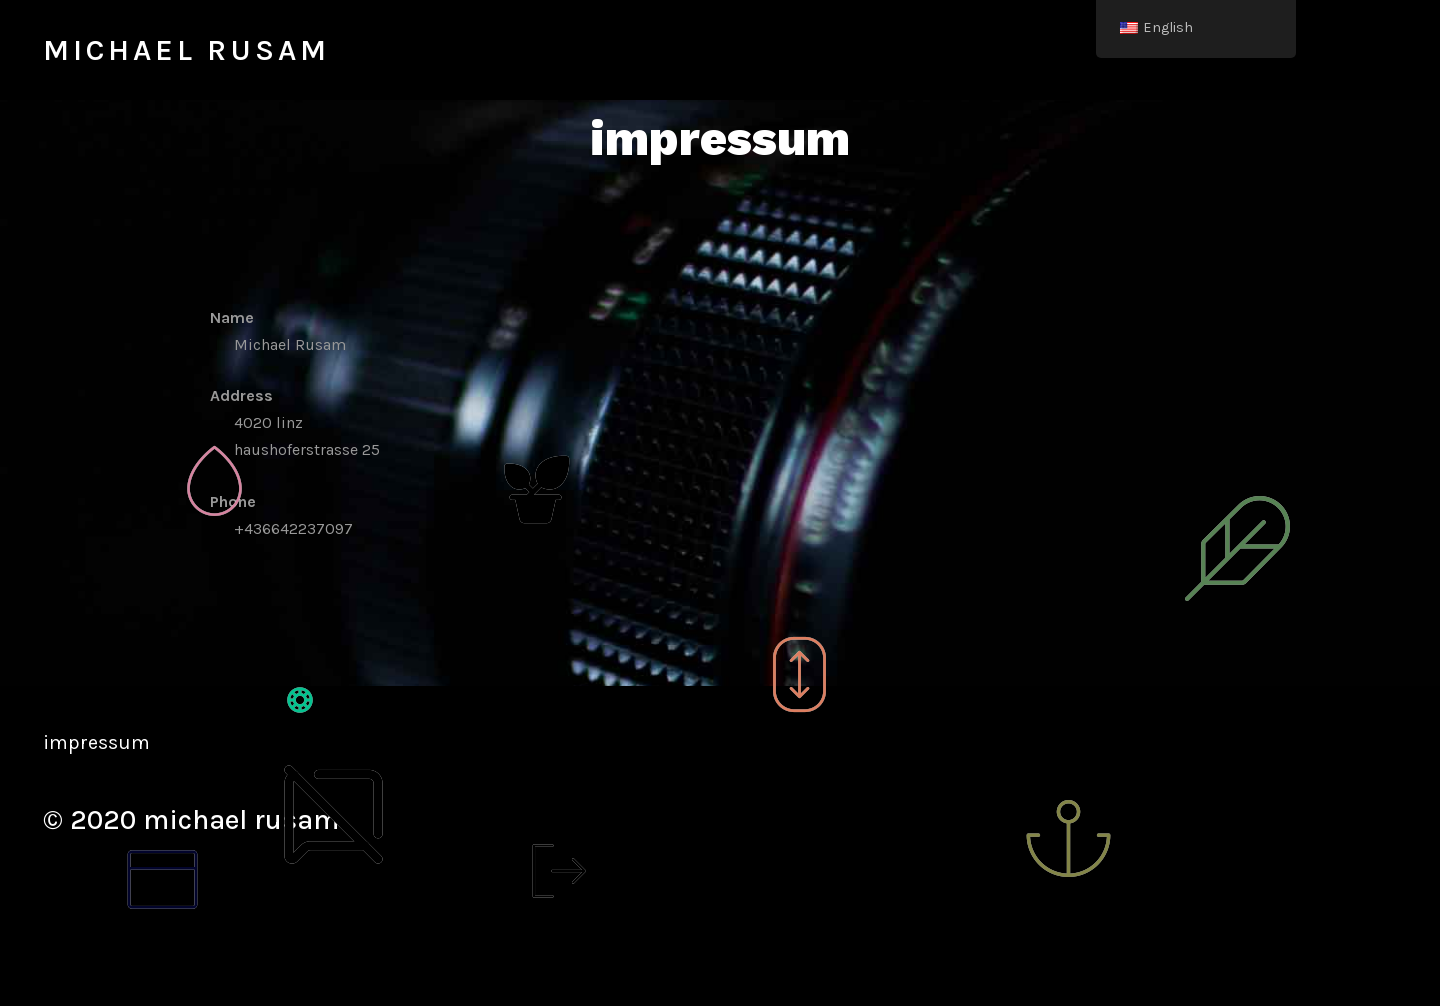 This screenshot has height=1006, width=1440. What do you see at coordinates (333, 814) in the screenshot?
I see `mute or disable chat notifications` at bounding box center [333, 814].